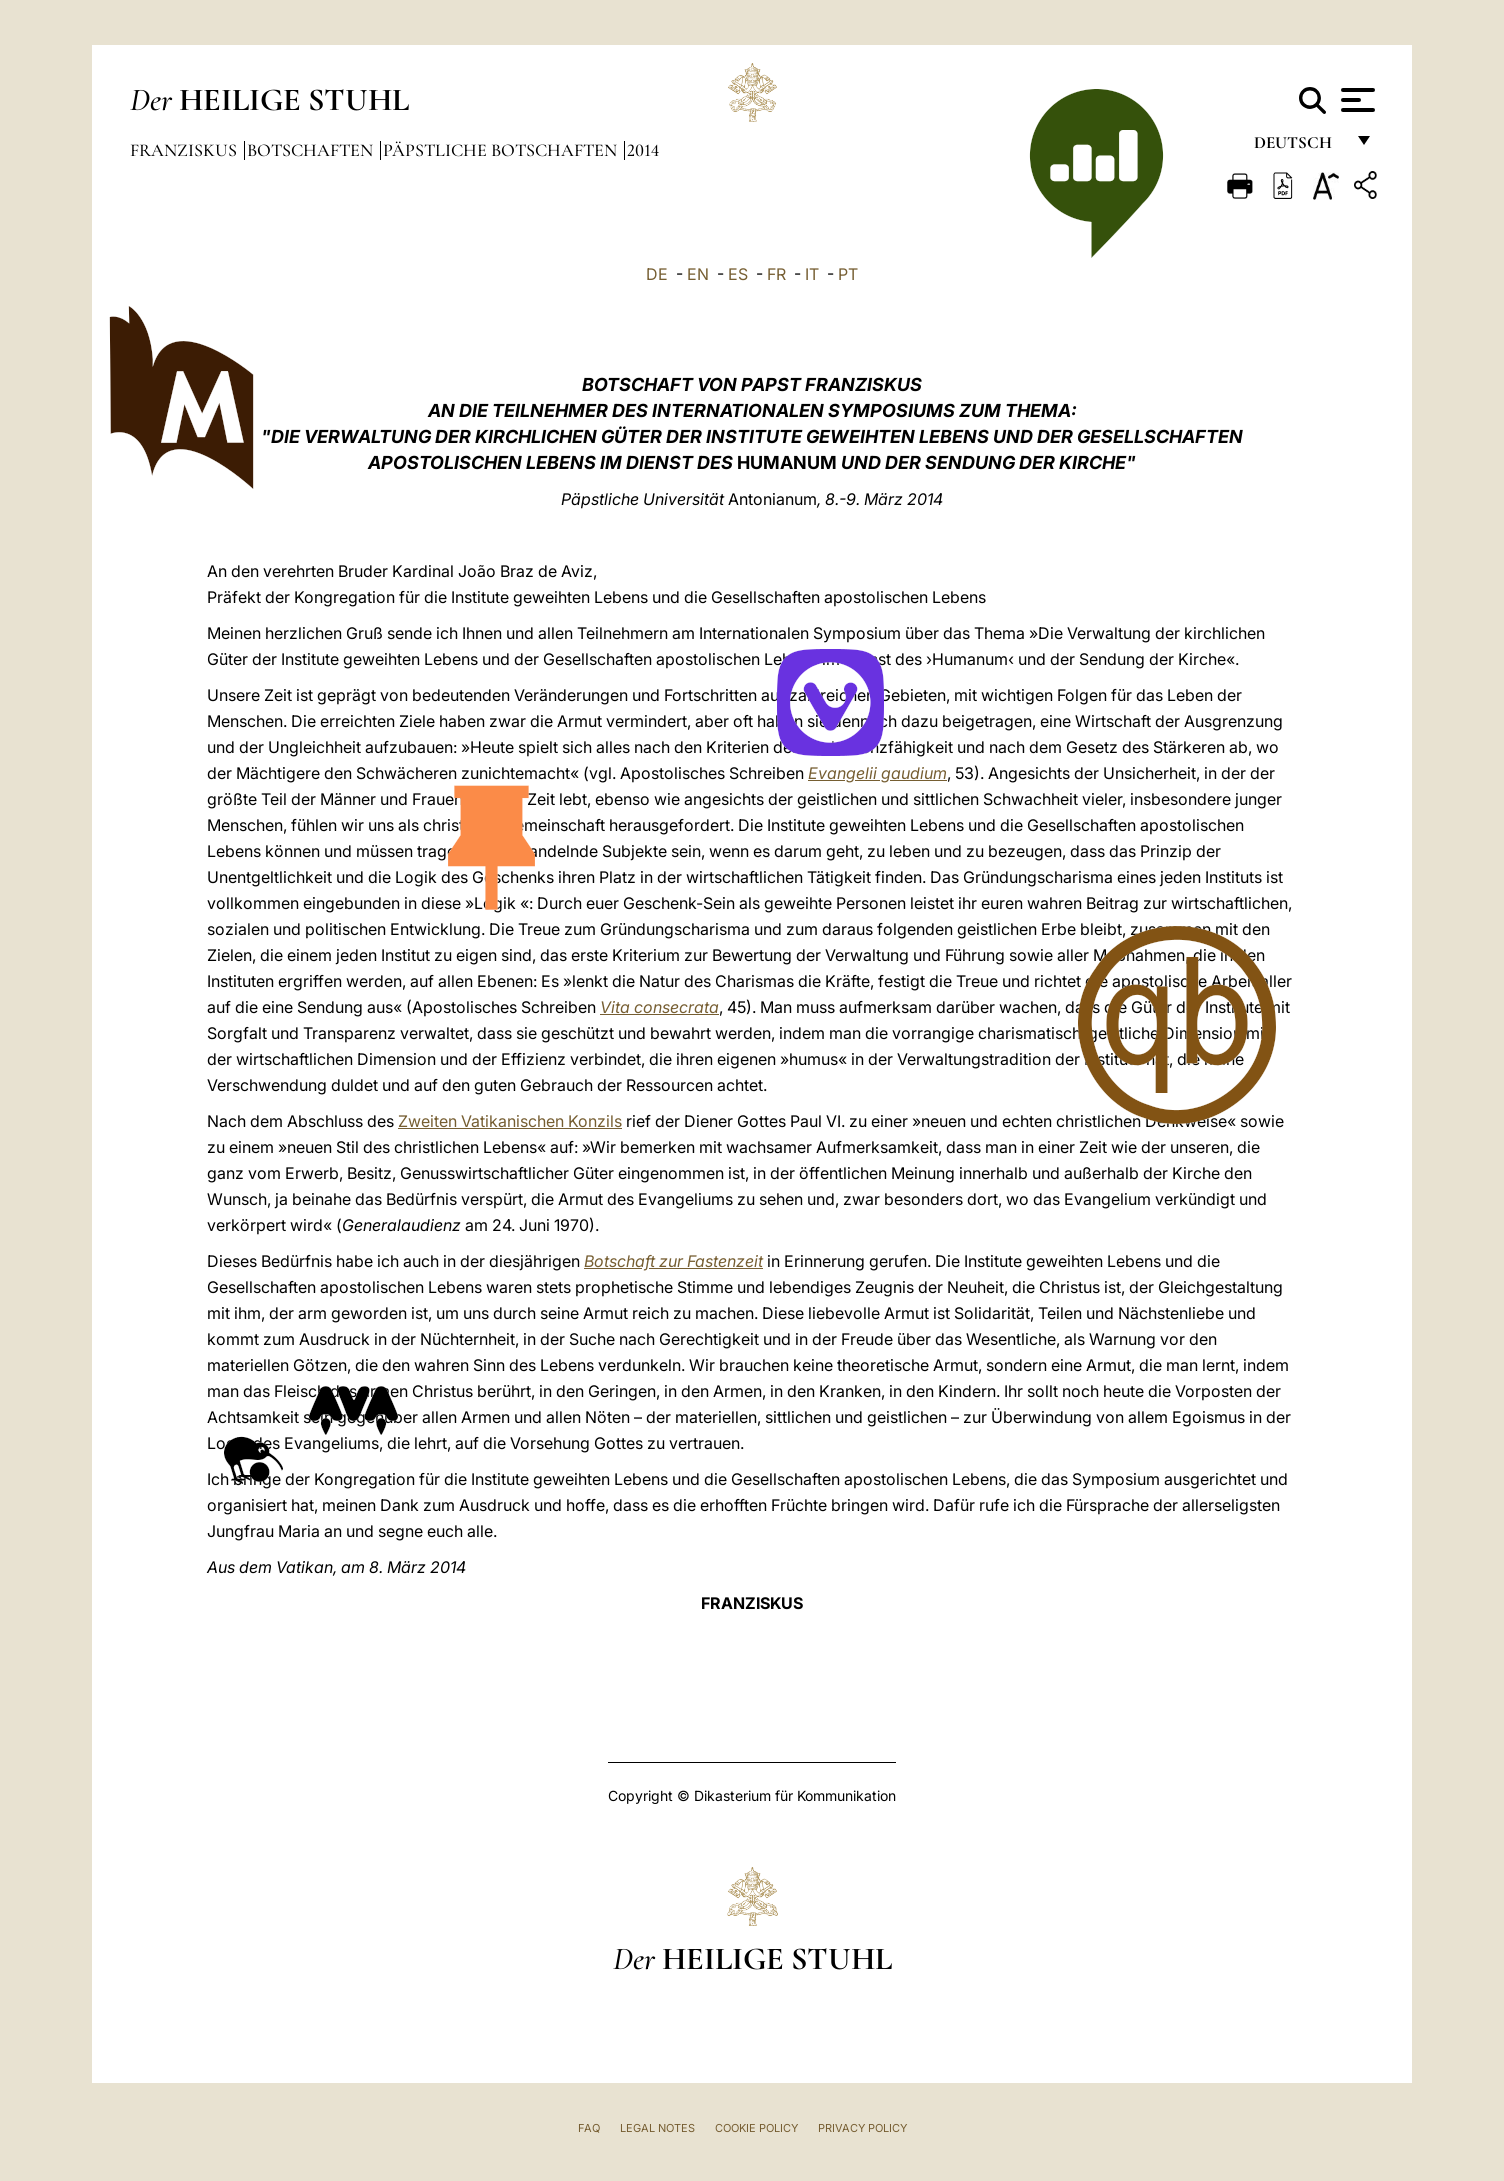 Image resolution: width=1504 pixels, height=2181 pixels. What do you see at coordinates (1177, 1025) in the screenshot?
I see `open qbittorrent torrent client` at bounding box center [1177, 1025].